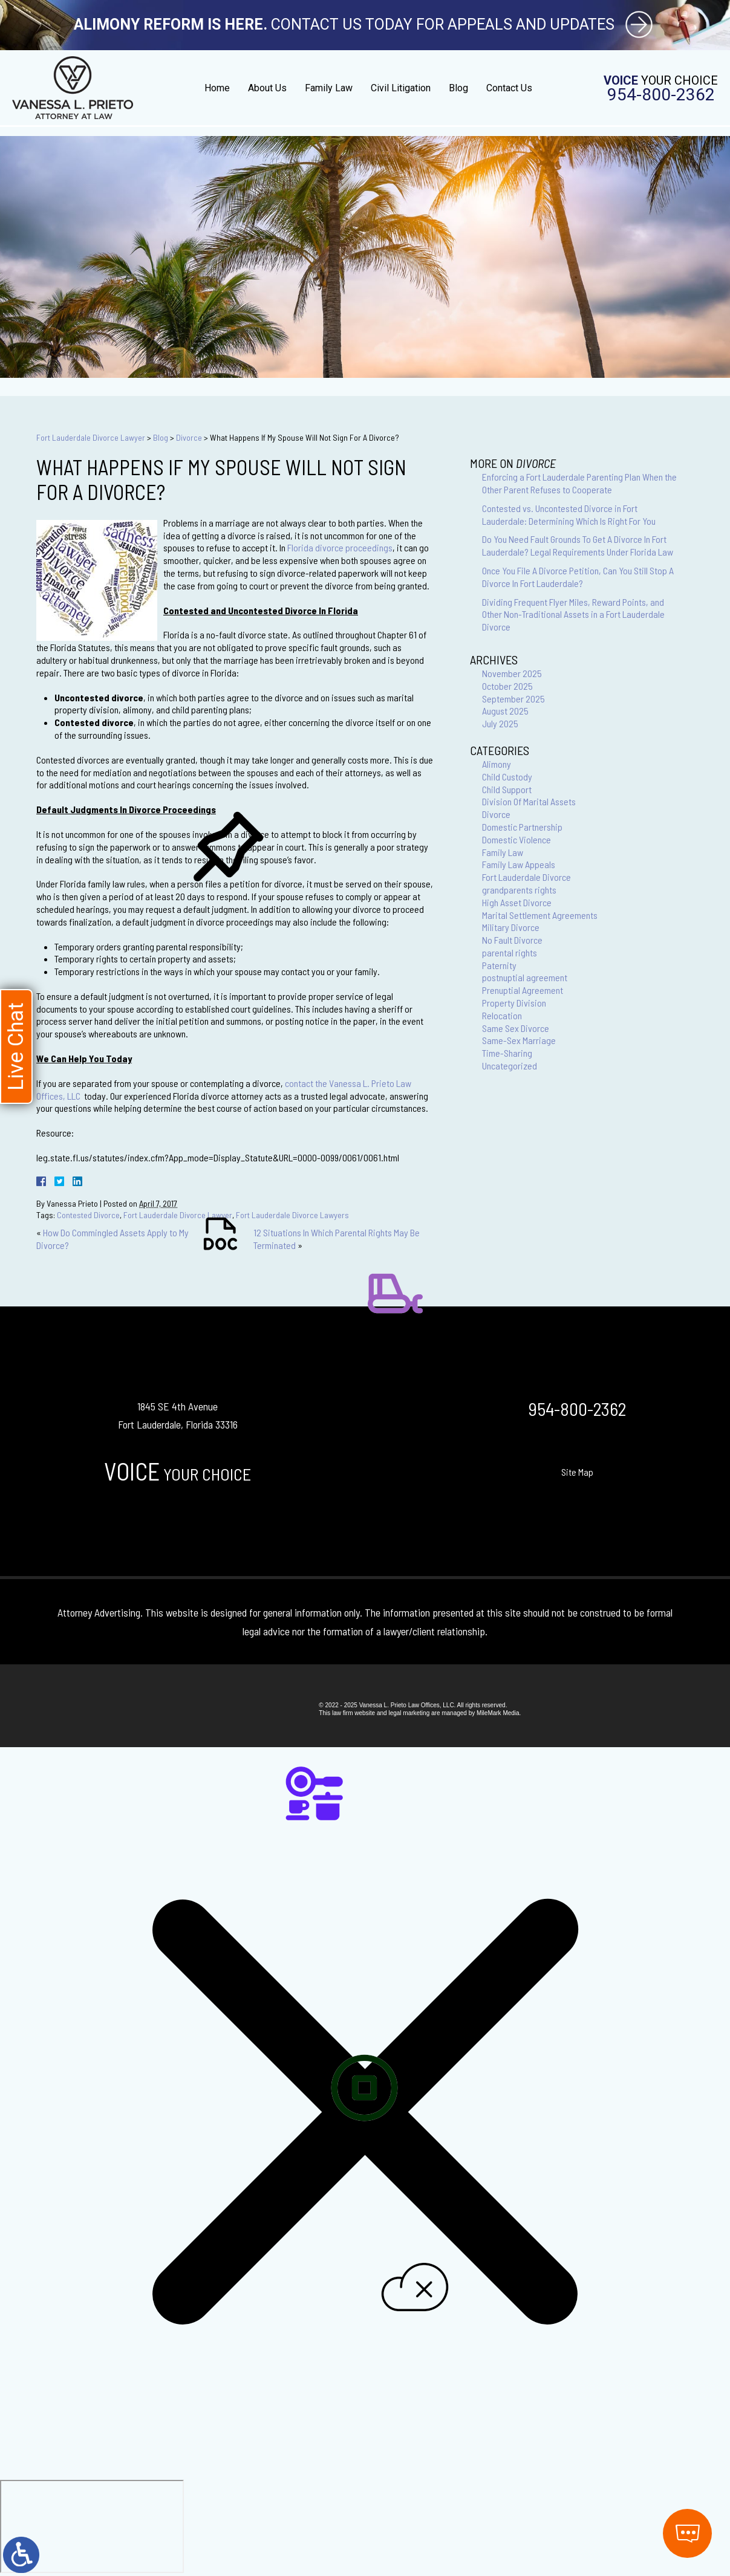  I want to click on stop media playback, so click(364, 2088).